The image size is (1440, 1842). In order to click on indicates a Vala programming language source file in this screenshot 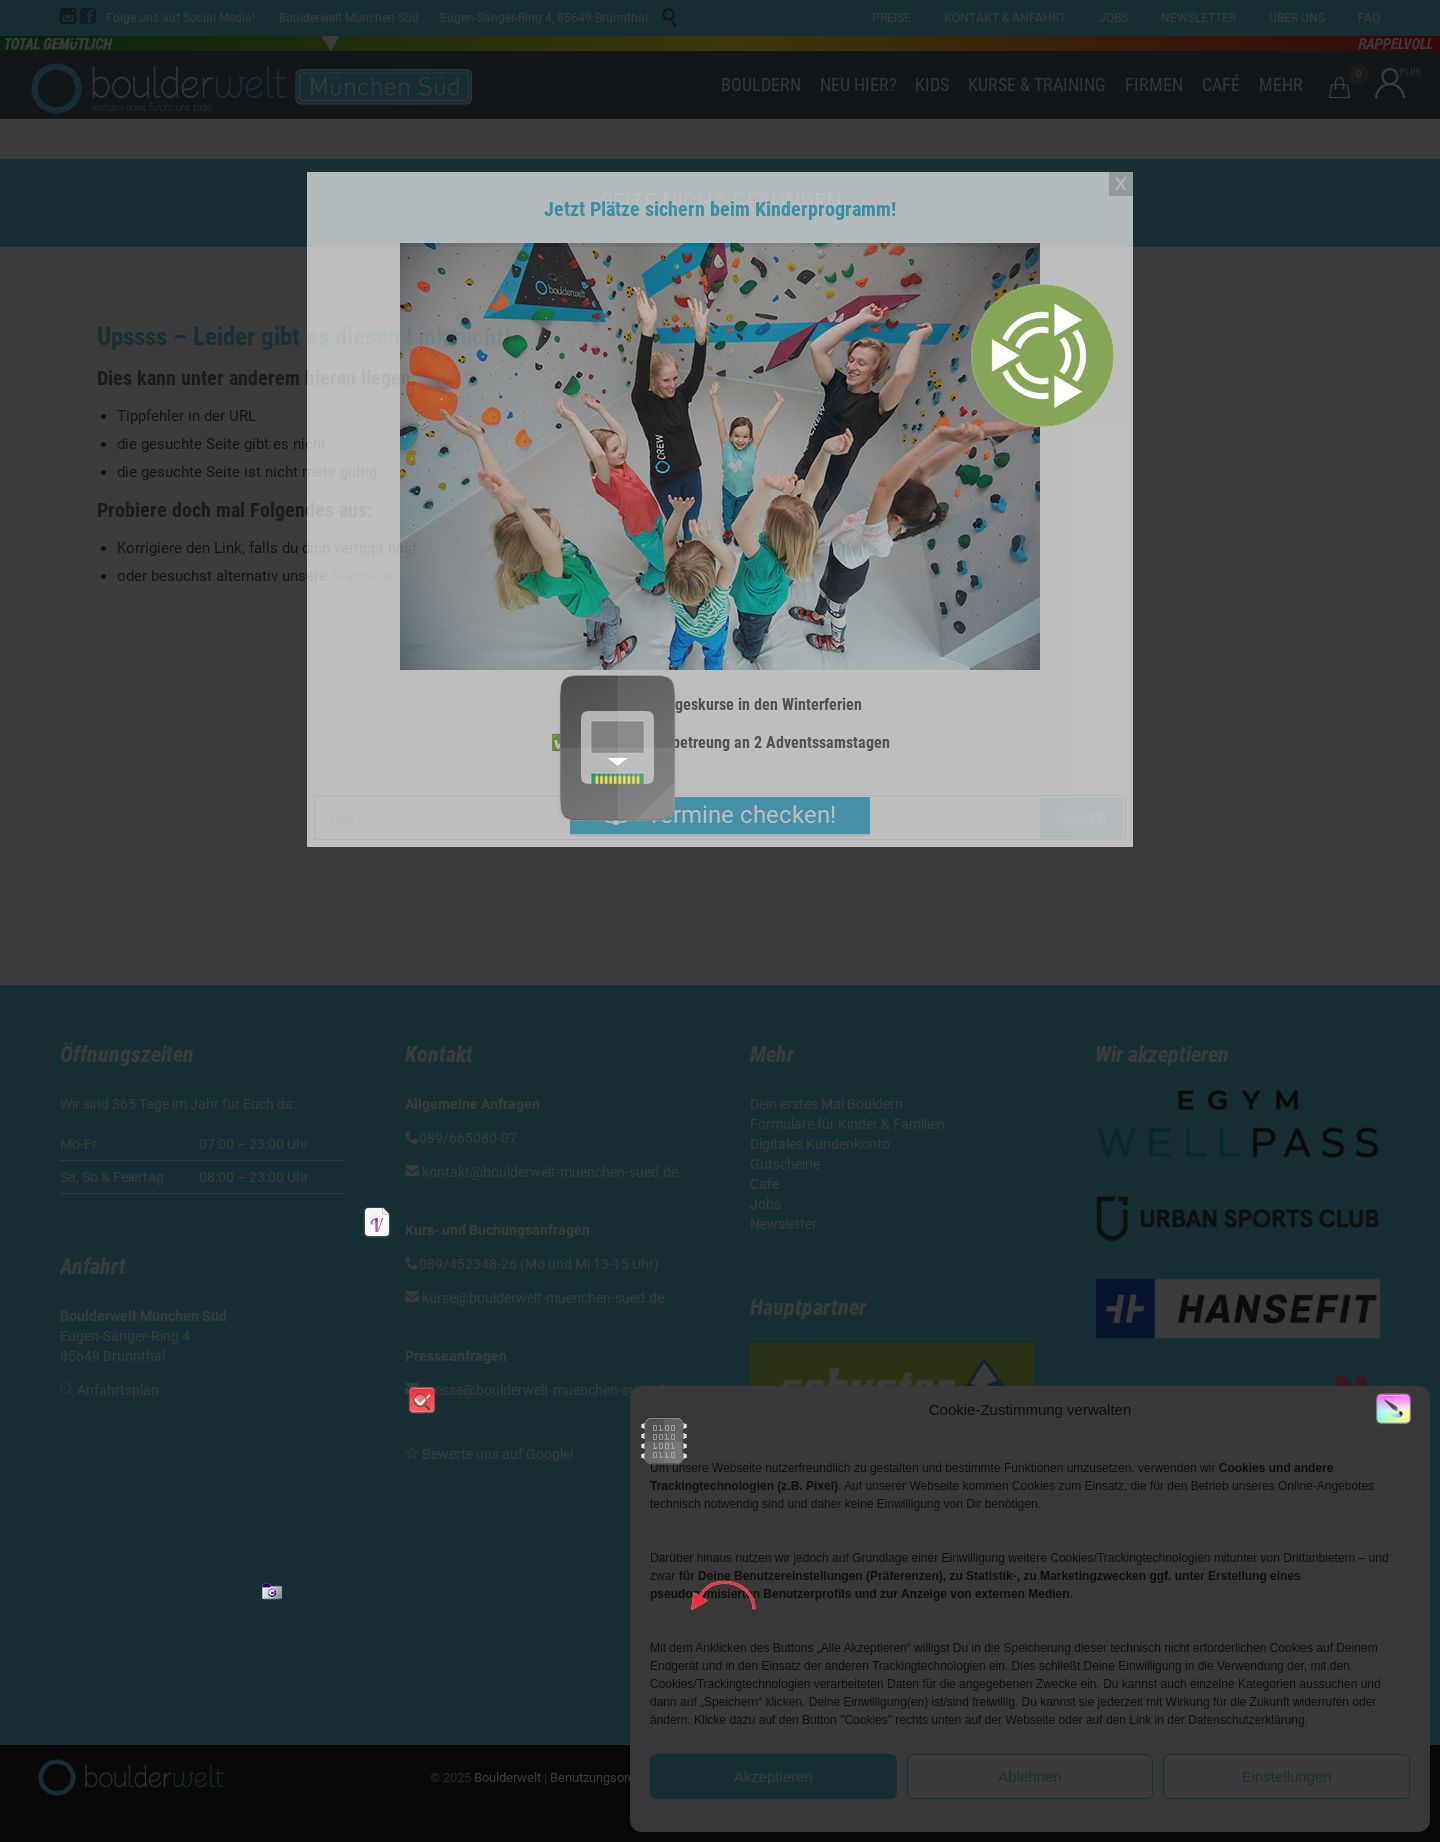, I will do `click(377, 1222)`.